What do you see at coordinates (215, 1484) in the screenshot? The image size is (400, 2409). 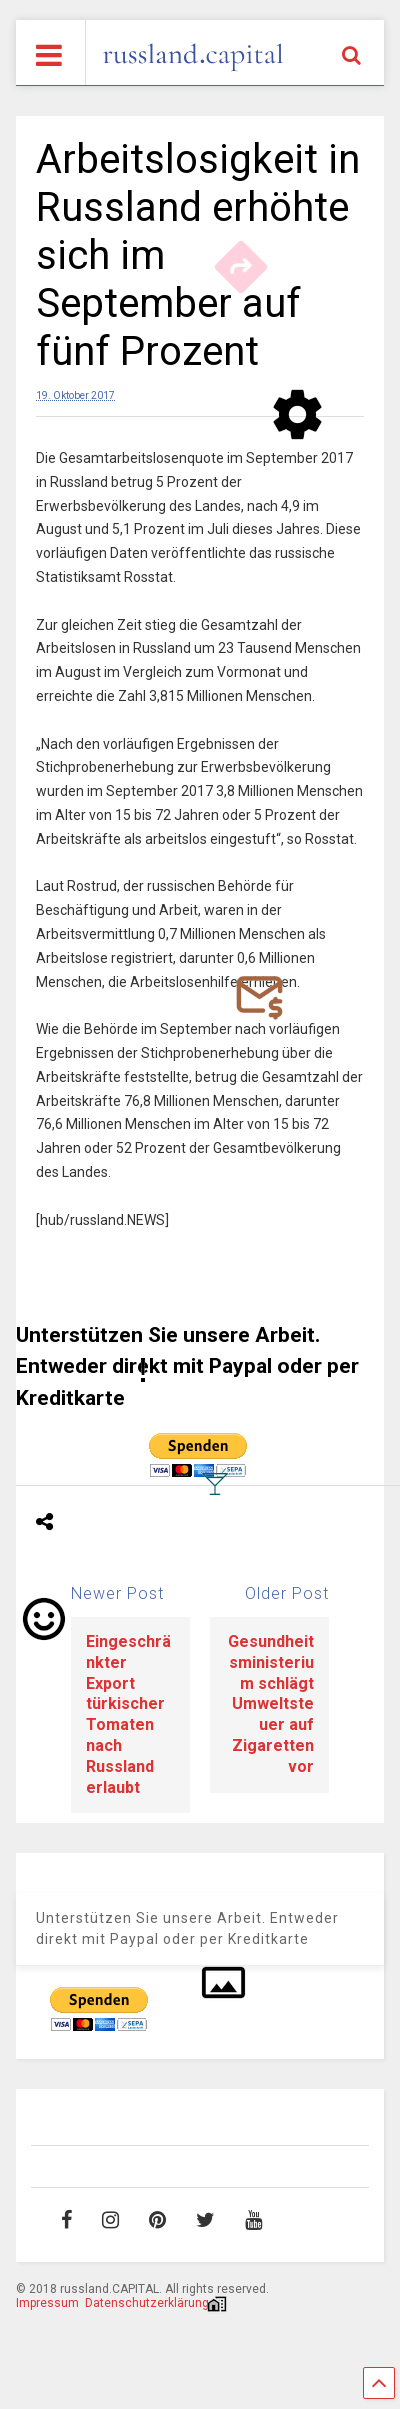 I see `browse bar or cocktail menu` at bounding box center [215, 1484].